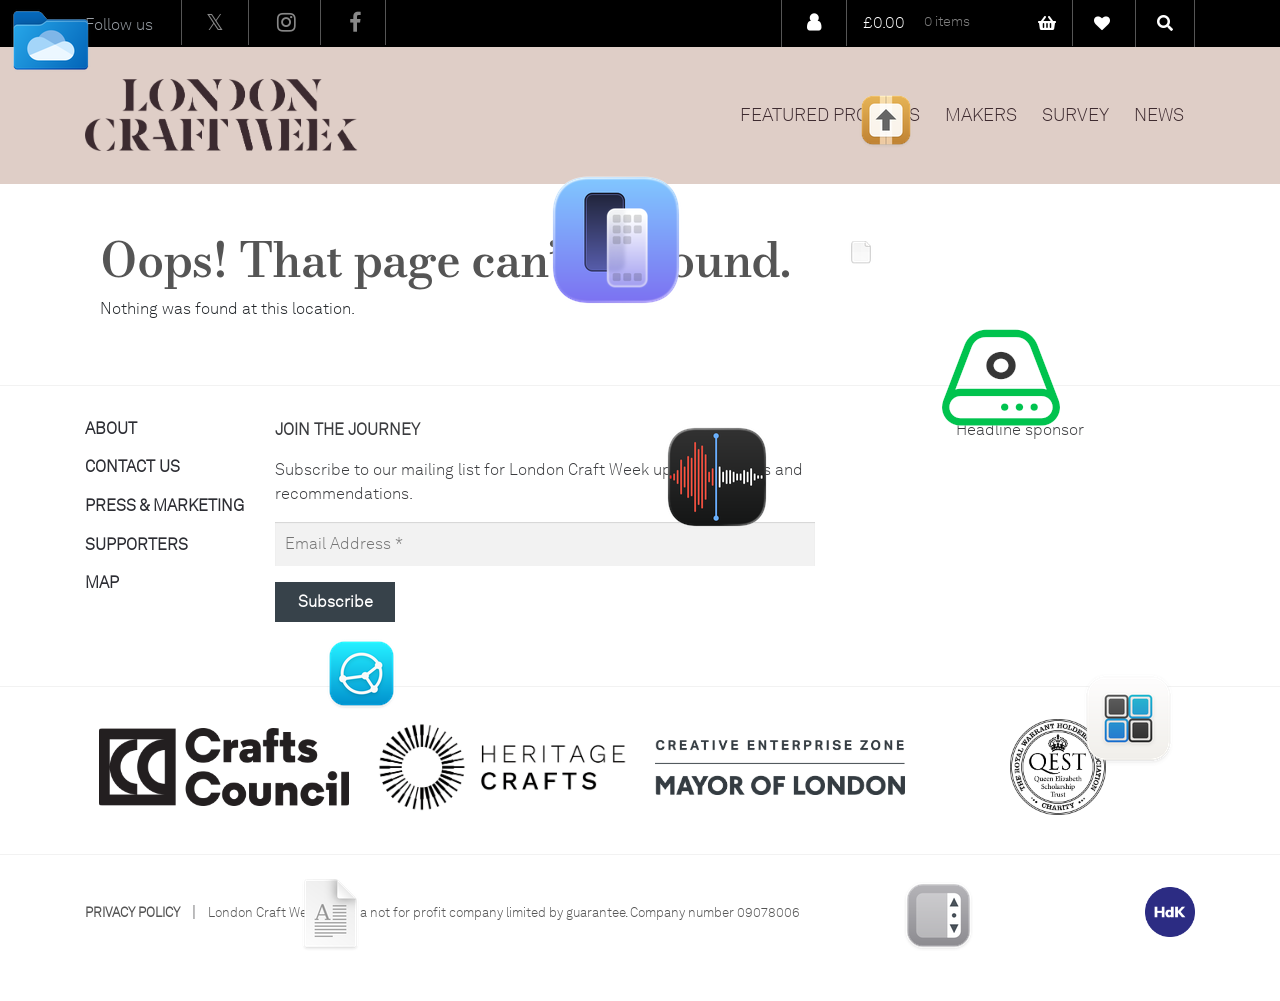 Image resolution: width=1280 pixels, height=1001 pixels. What do you see at coordinates (717, 477) in the screenshot?
I see `open the sound recorder app` at bounding box center [717, 477].